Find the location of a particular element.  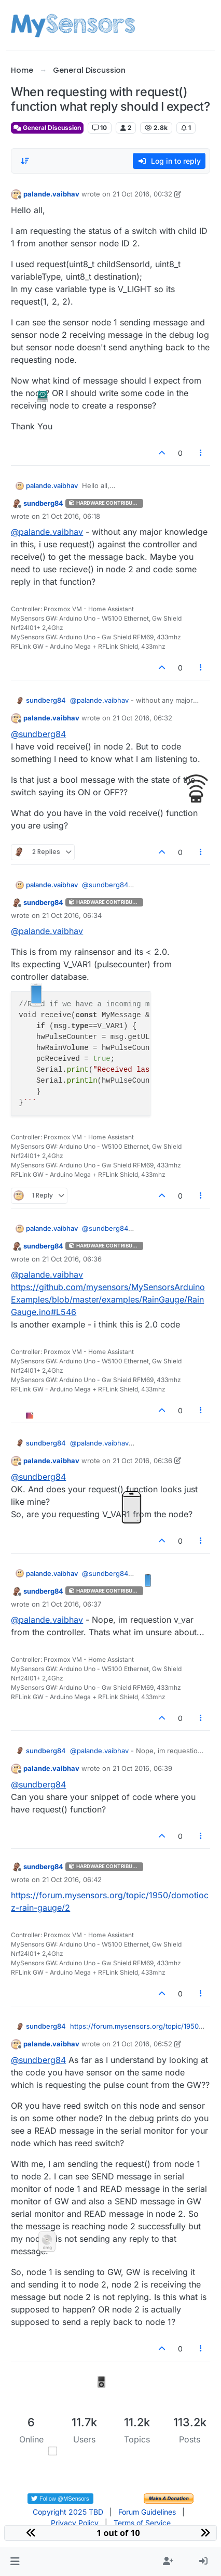

indicates content not yet loaded is located at coordinates (52, 2451).